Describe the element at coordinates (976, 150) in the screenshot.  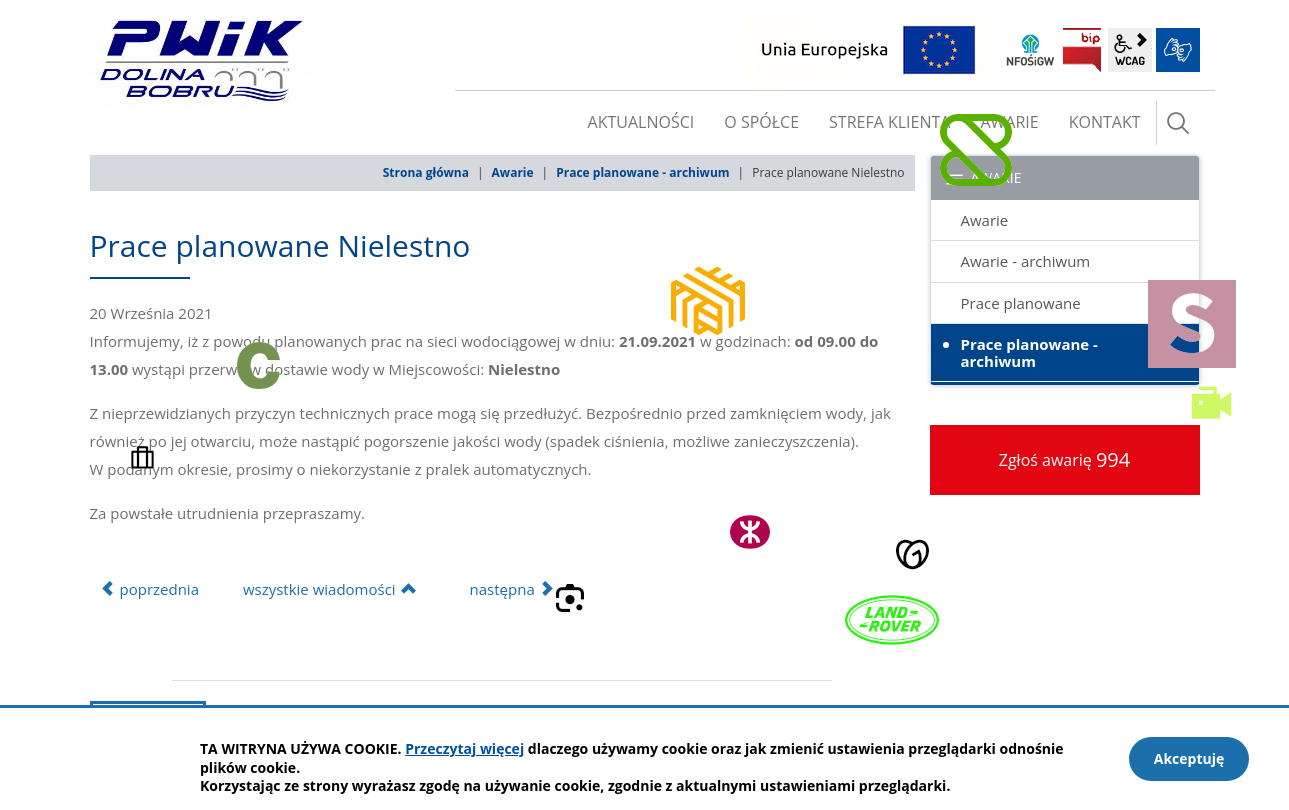
I see `open the Shortcut project management app` at that location.